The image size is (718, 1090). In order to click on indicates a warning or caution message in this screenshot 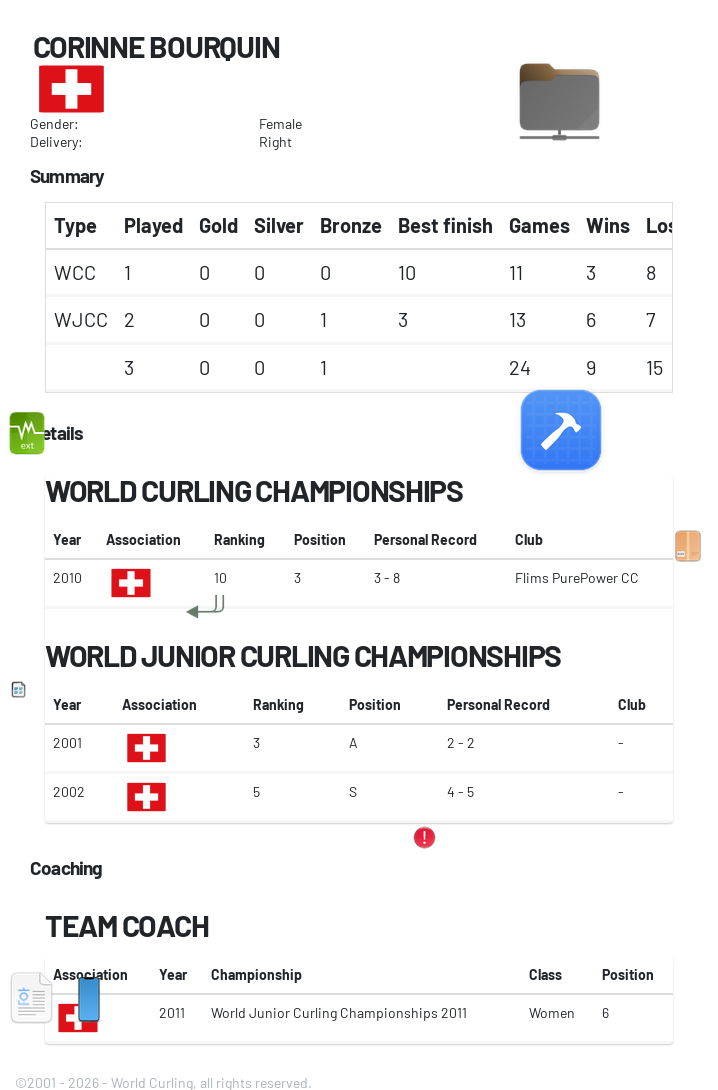, I will do `click(424, 837)`.